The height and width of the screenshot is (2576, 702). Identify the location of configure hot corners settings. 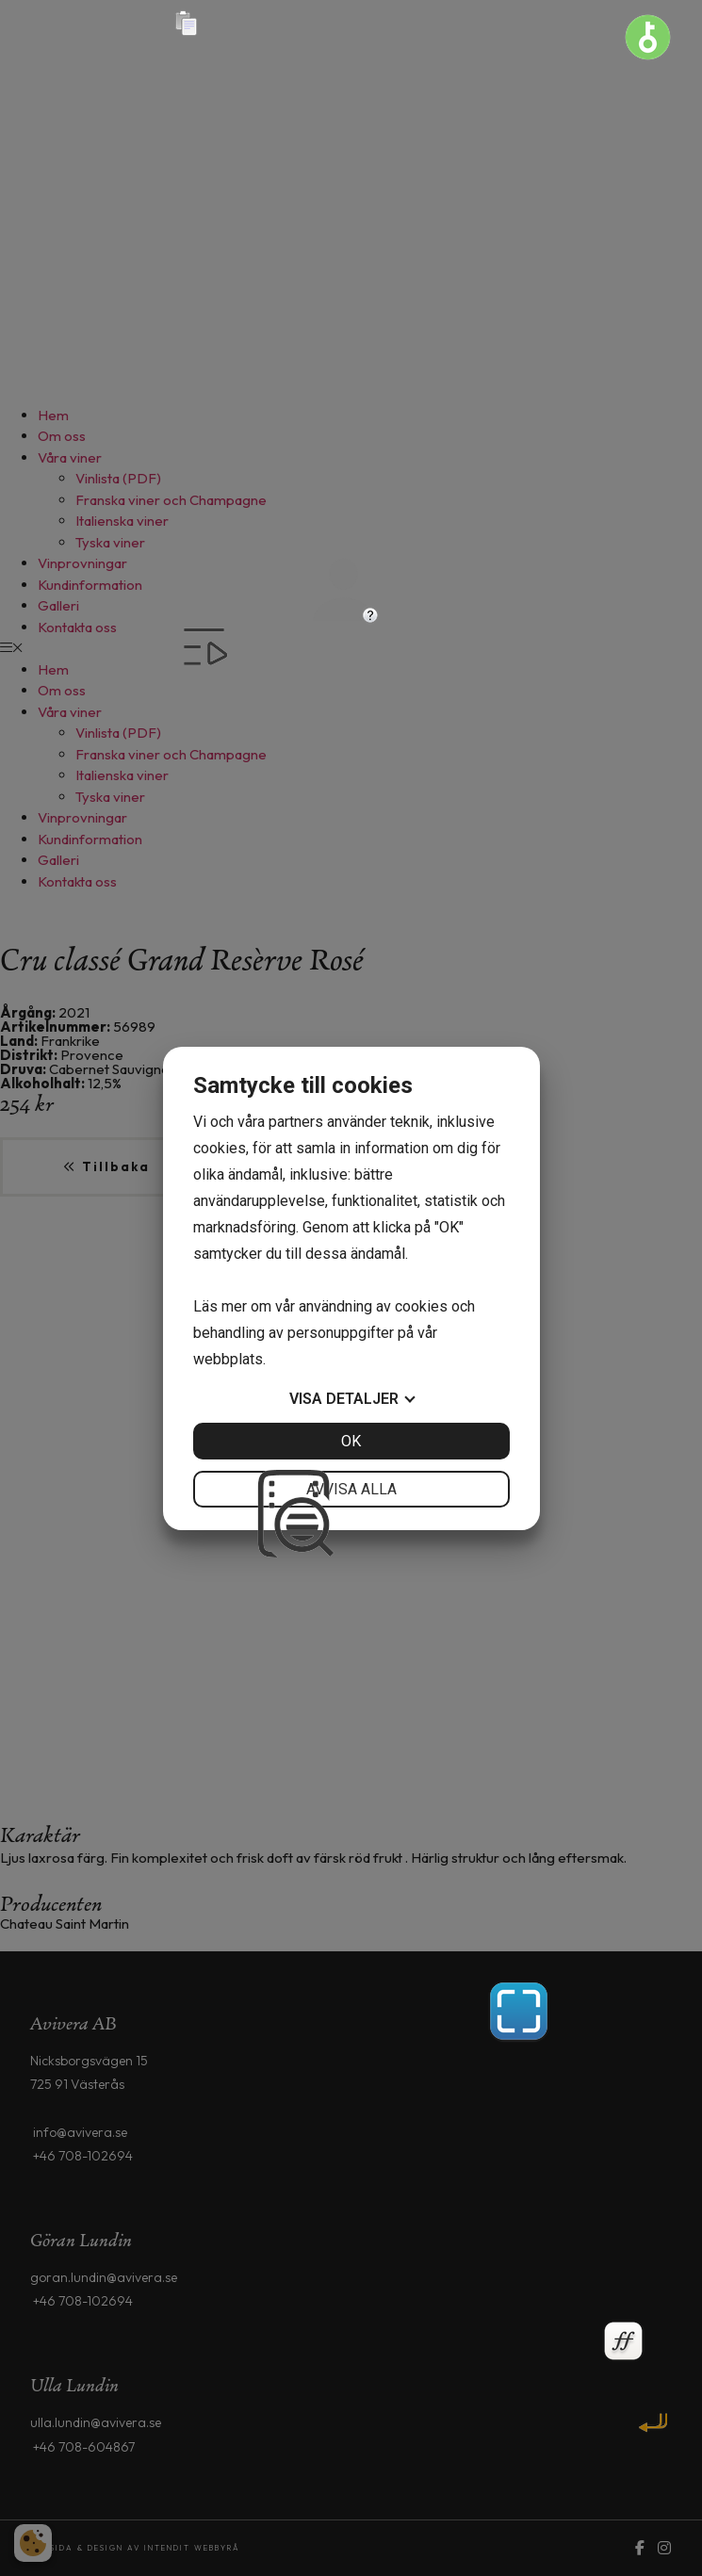
(518, 2011).